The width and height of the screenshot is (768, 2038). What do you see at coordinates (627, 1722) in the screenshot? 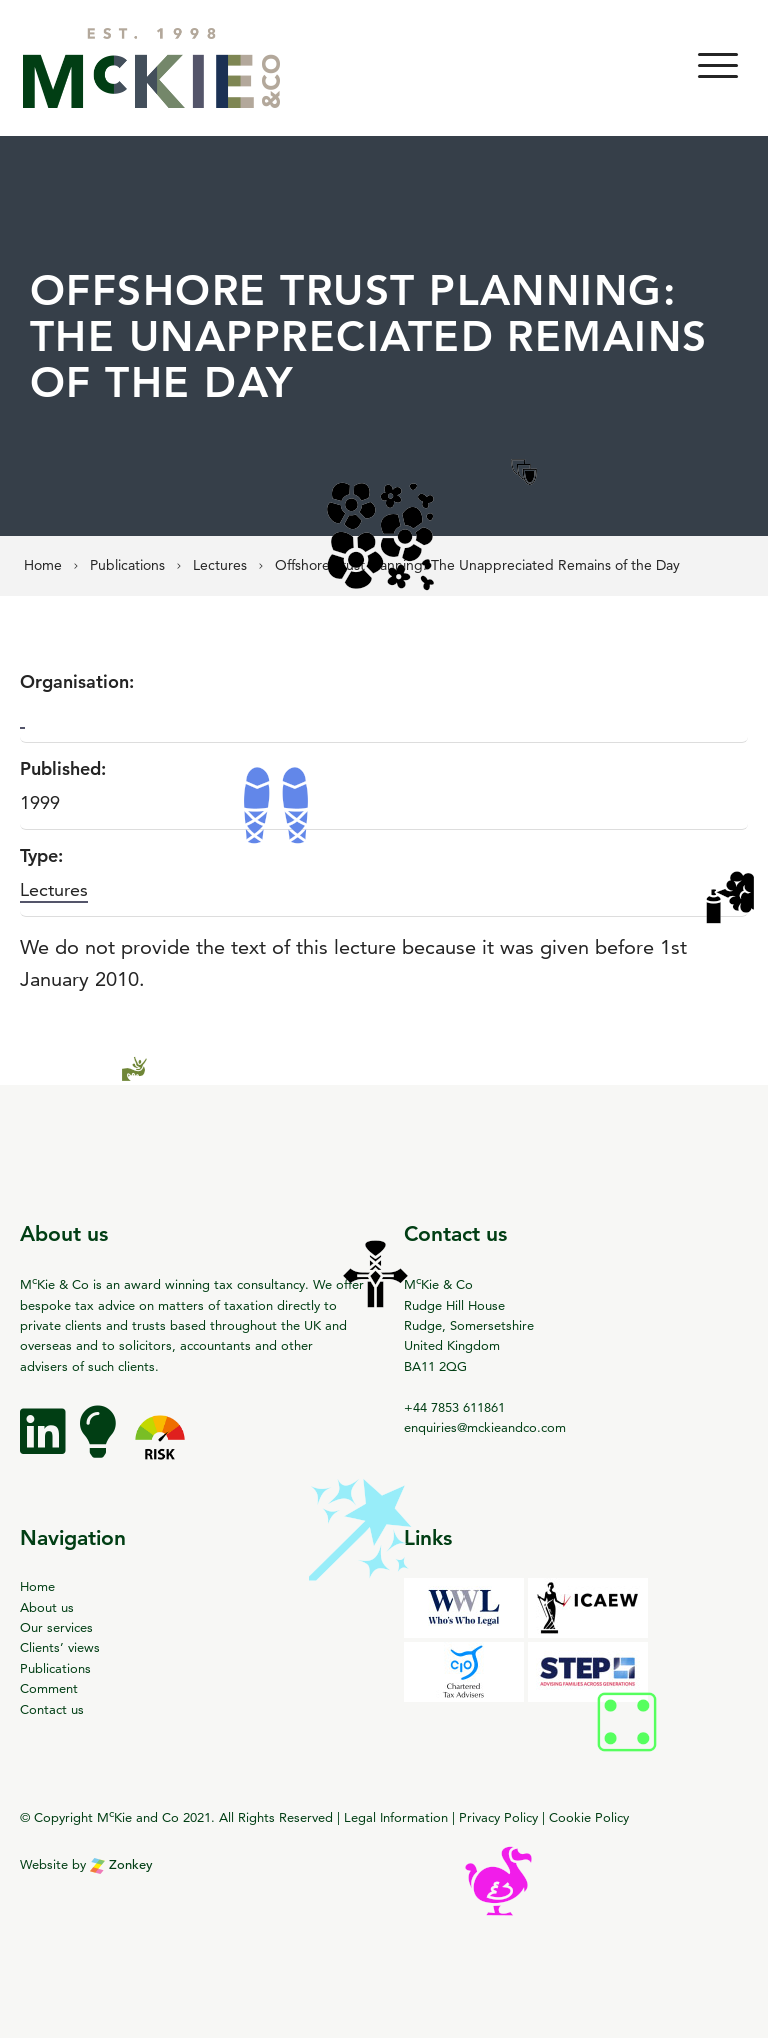
I see `roll the dice or randomize selection` at bounding box center [627, 1722].